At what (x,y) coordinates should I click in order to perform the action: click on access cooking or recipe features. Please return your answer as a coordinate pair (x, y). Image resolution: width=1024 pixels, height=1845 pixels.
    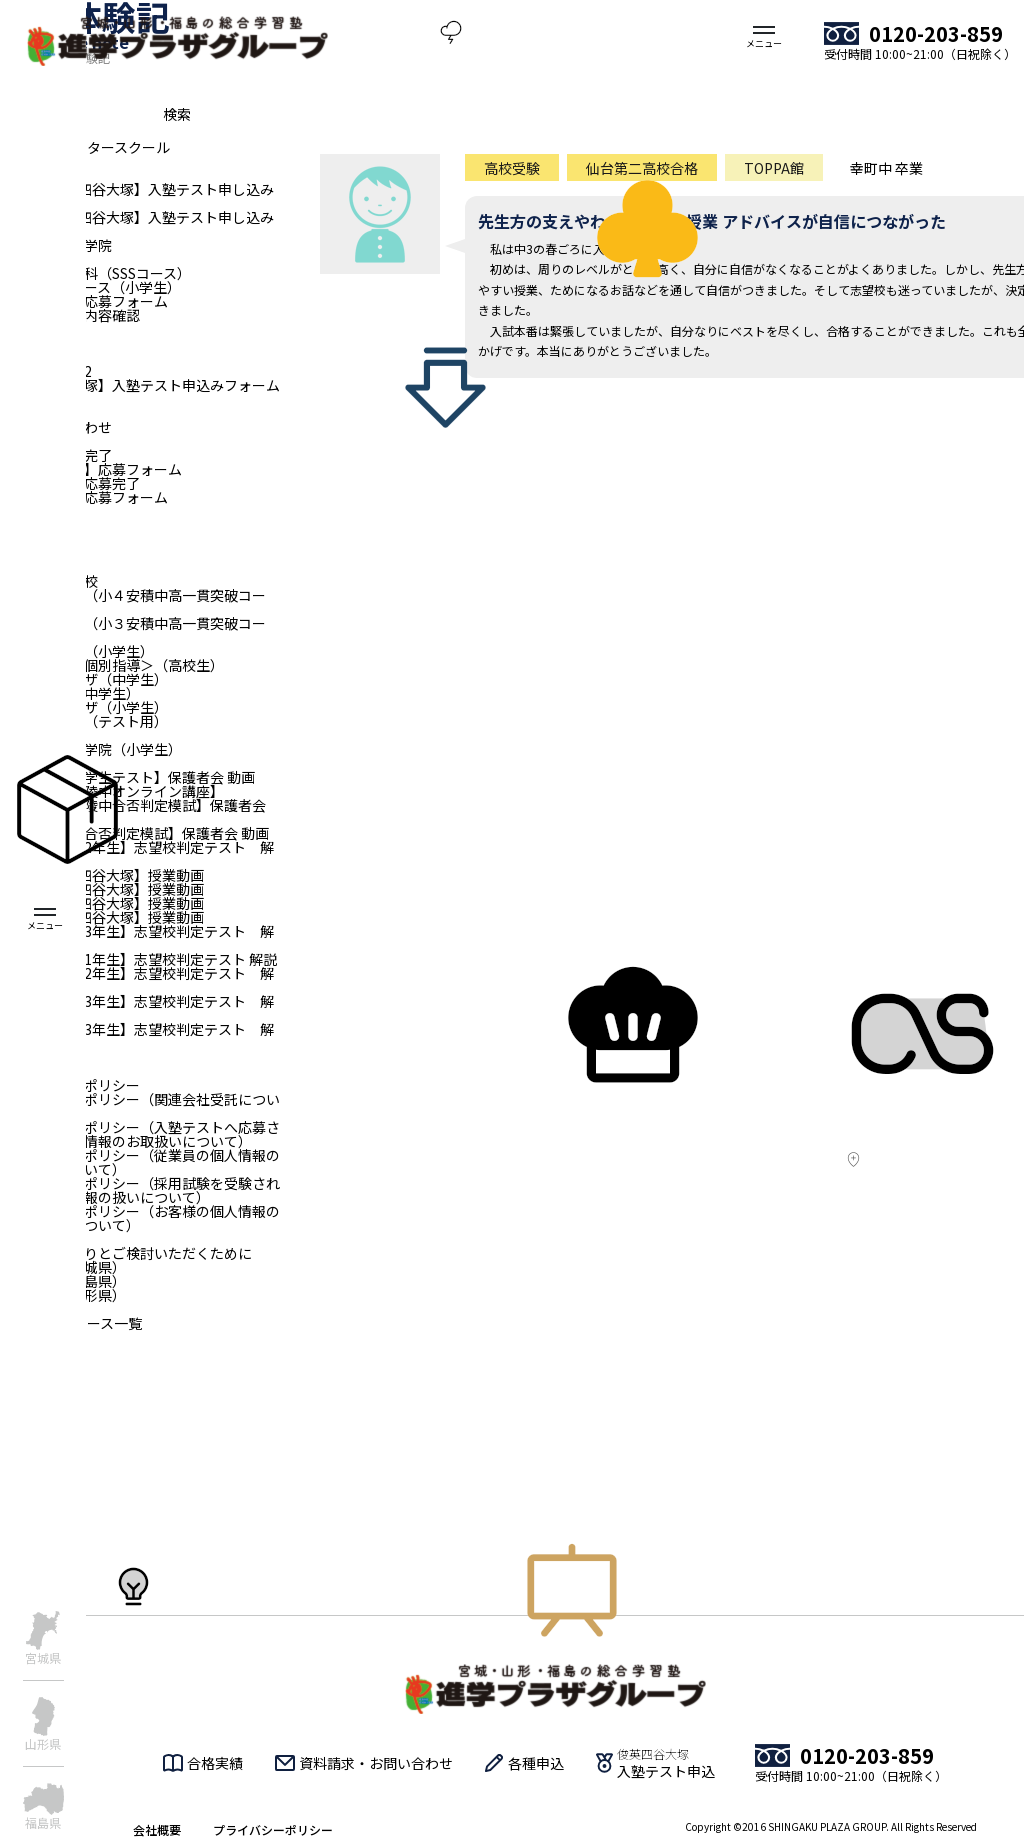
    Looking at the image, I should click on (633, 1027).